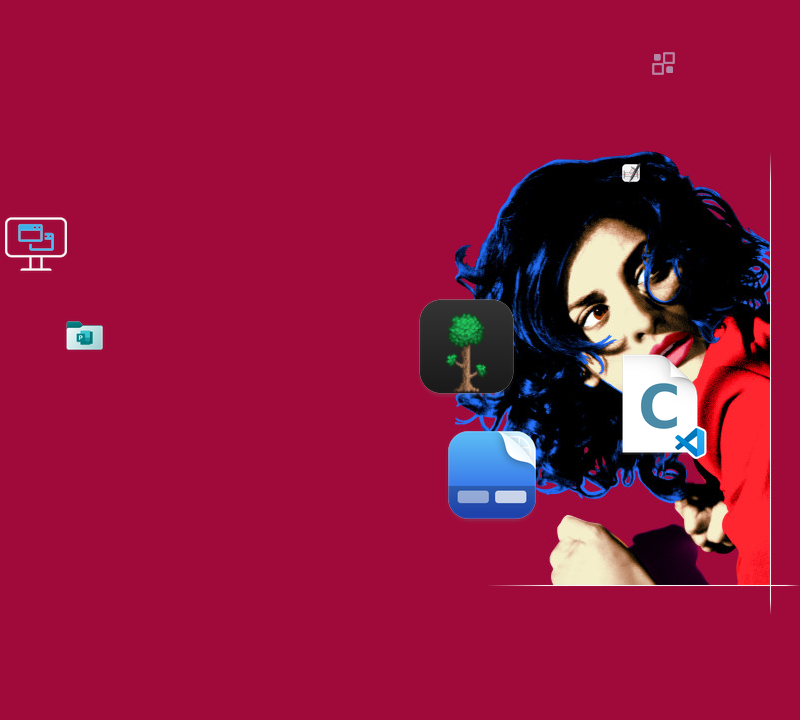  What do you see at coordinates (36, 244) in the screenshot?
I see `rotate display to normal orientation` at bounding box center [36, 244].